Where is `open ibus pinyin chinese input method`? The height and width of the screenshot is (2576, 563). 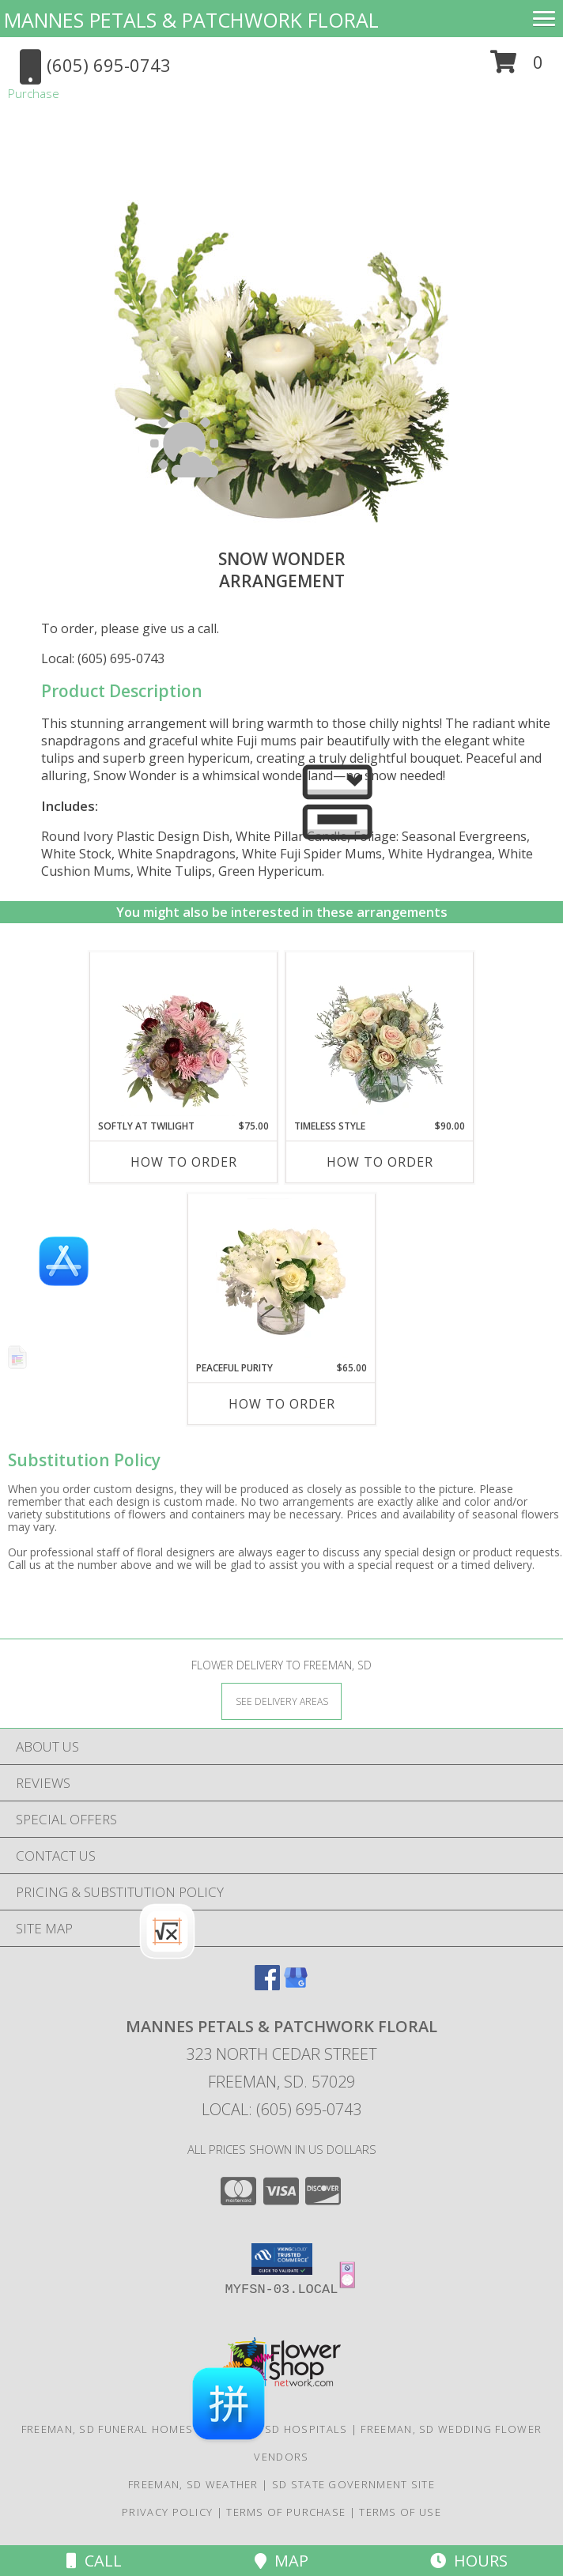 open ibus pinyin chinese input method is located at coordinates (229, 2404).